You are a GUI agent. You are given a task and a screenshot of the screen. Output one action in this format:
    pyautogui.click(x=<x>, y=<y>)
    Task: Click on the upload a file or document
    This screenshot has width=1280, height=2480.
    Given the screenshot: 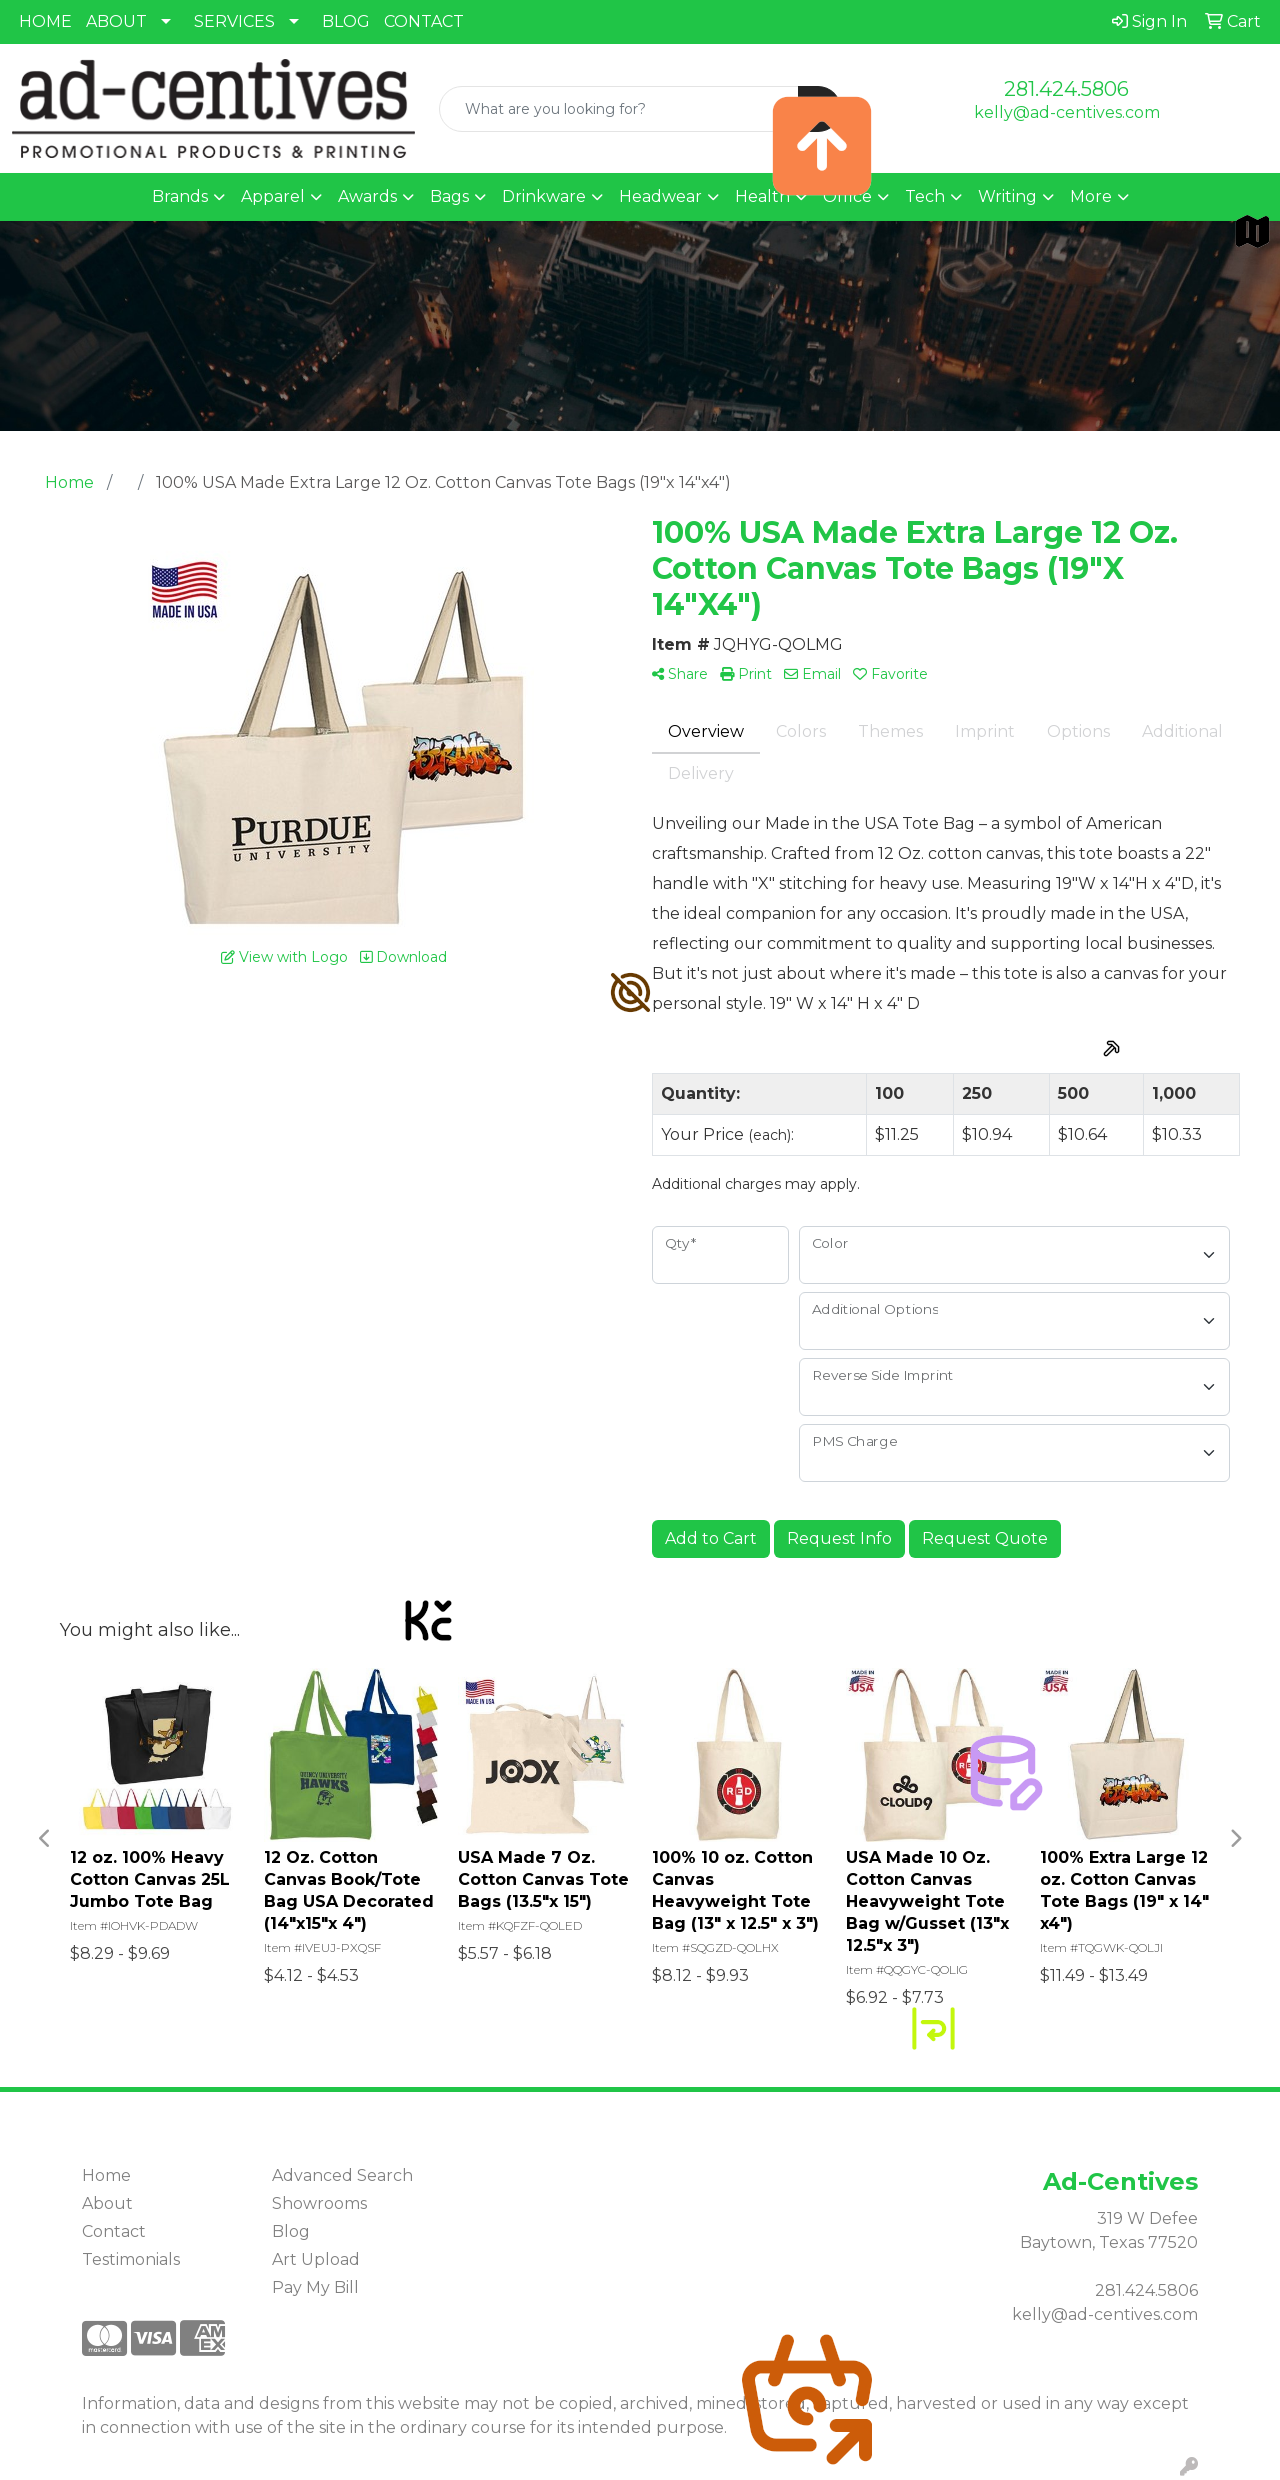 What is the action you would take?
    pyautogui.click(x=822, y=146)
    